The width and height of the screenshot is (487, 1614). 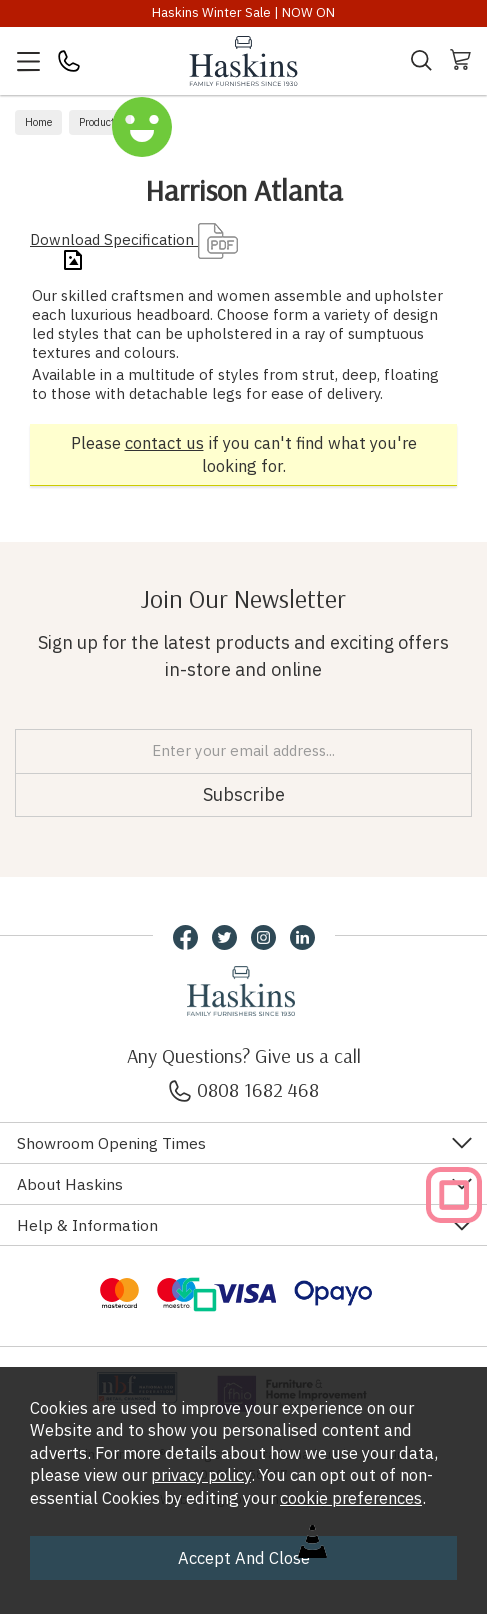 I want to click on rotate object counterclockwise, so click(x=197, y=1294).